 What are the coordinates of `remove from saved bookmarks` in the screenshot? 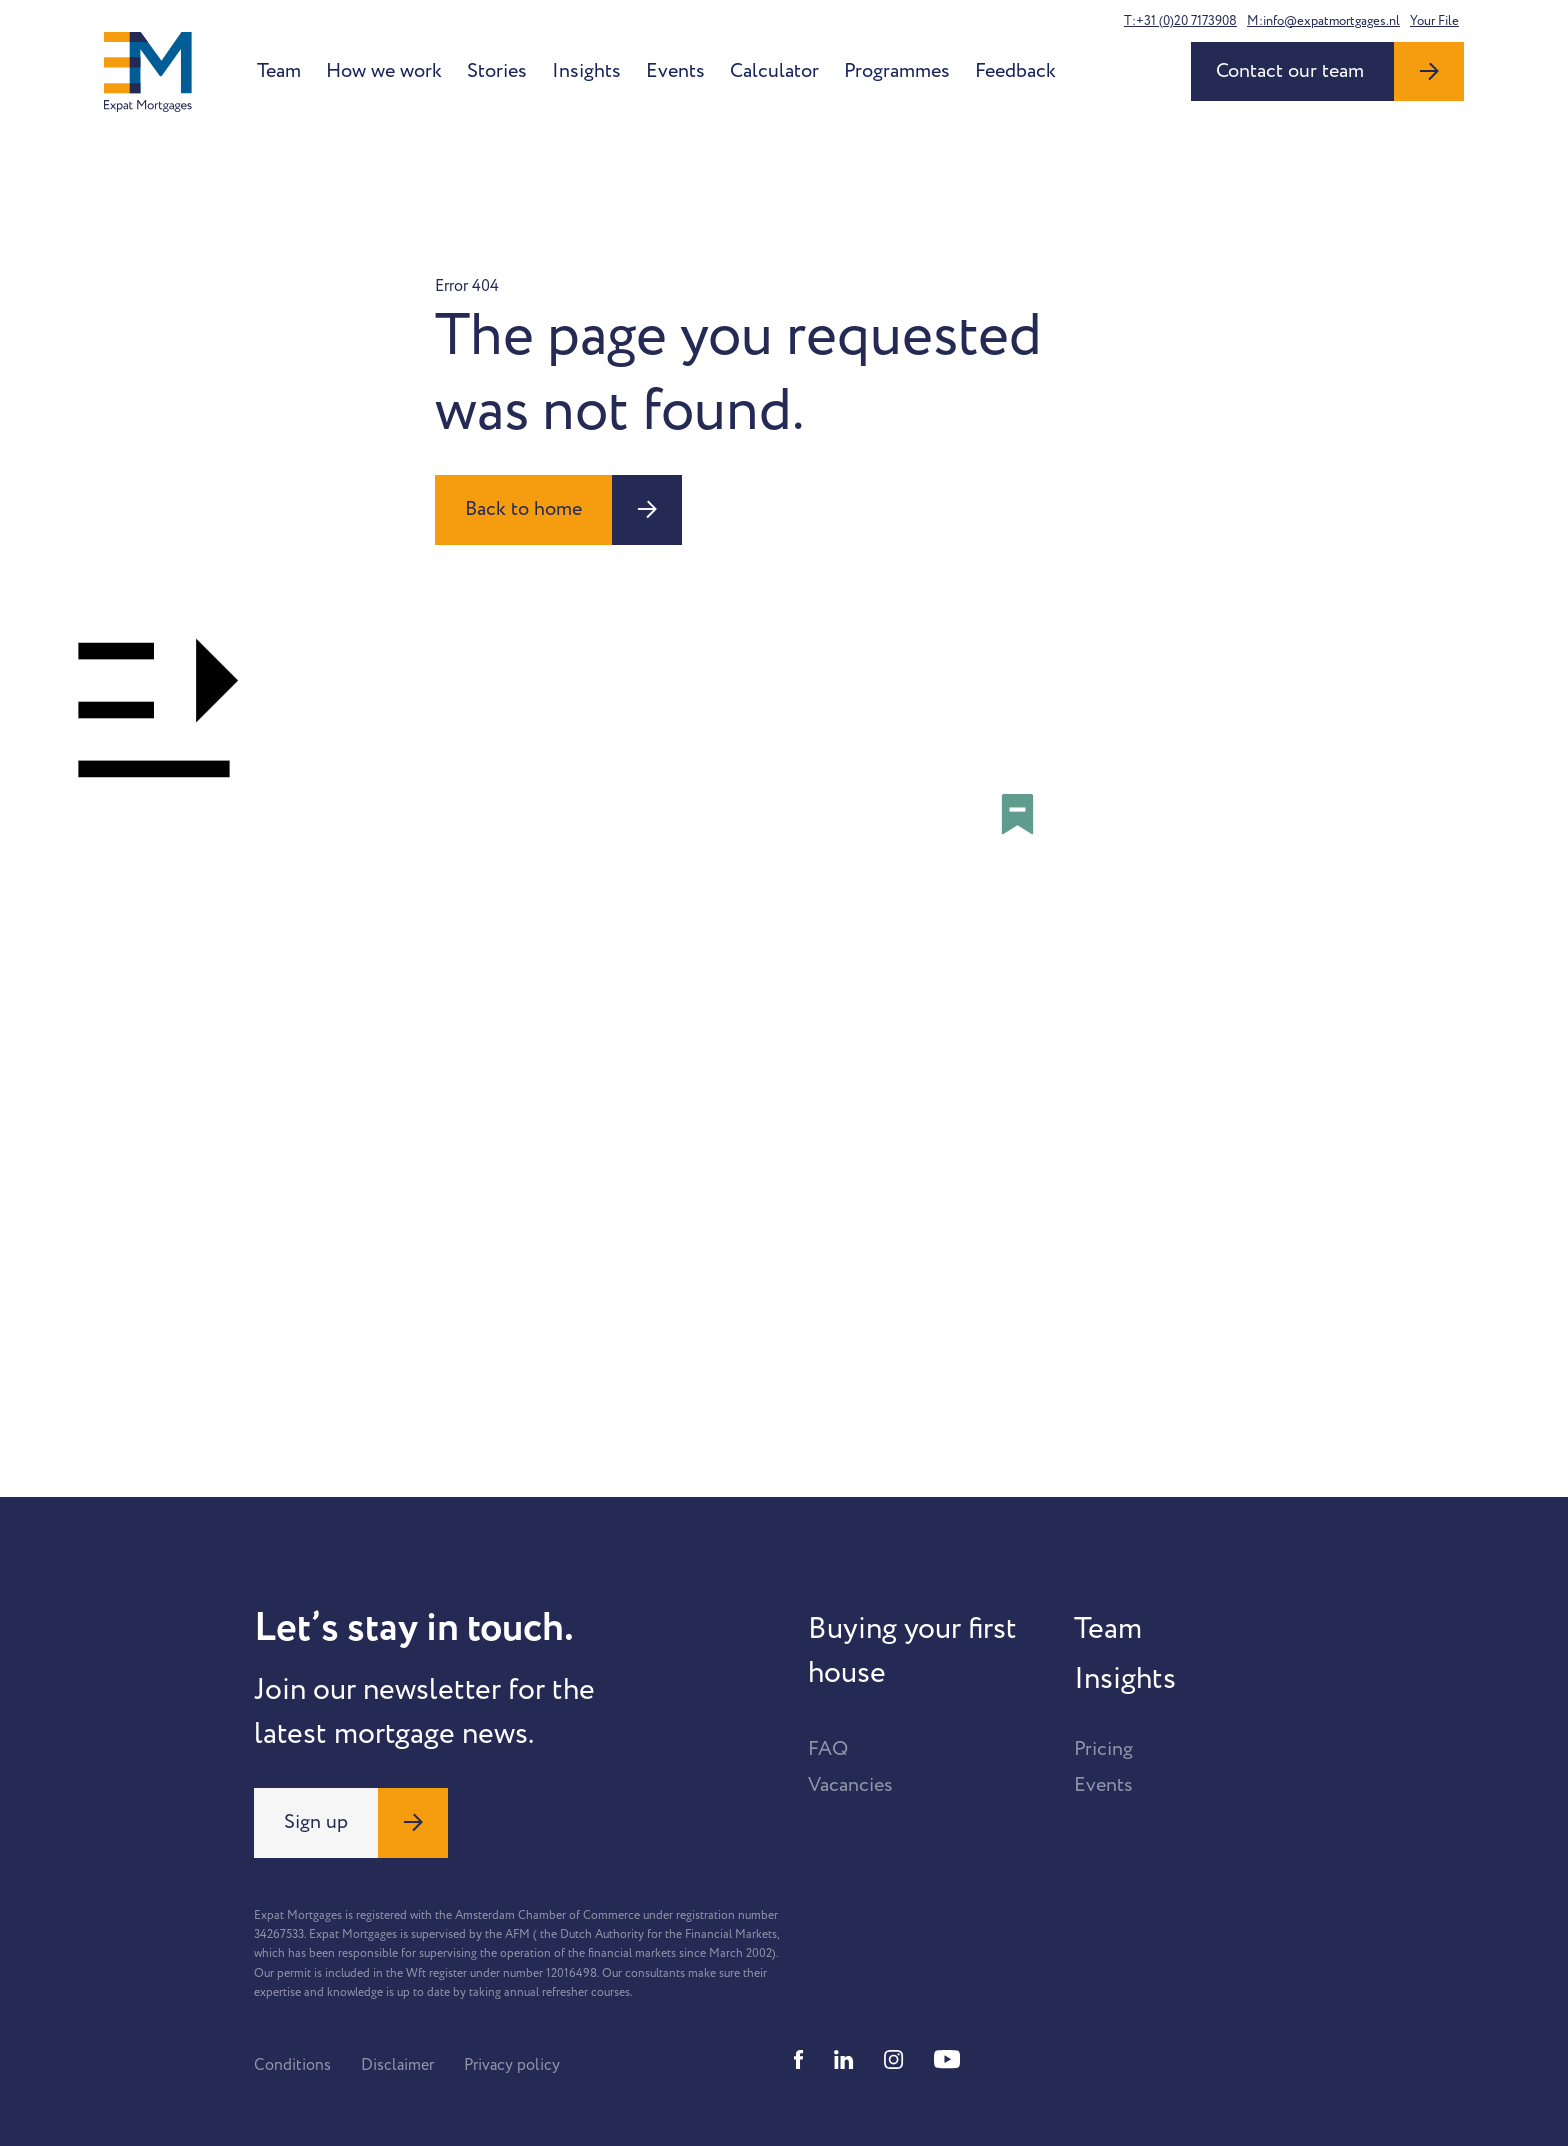 It's located at (1017, 813).